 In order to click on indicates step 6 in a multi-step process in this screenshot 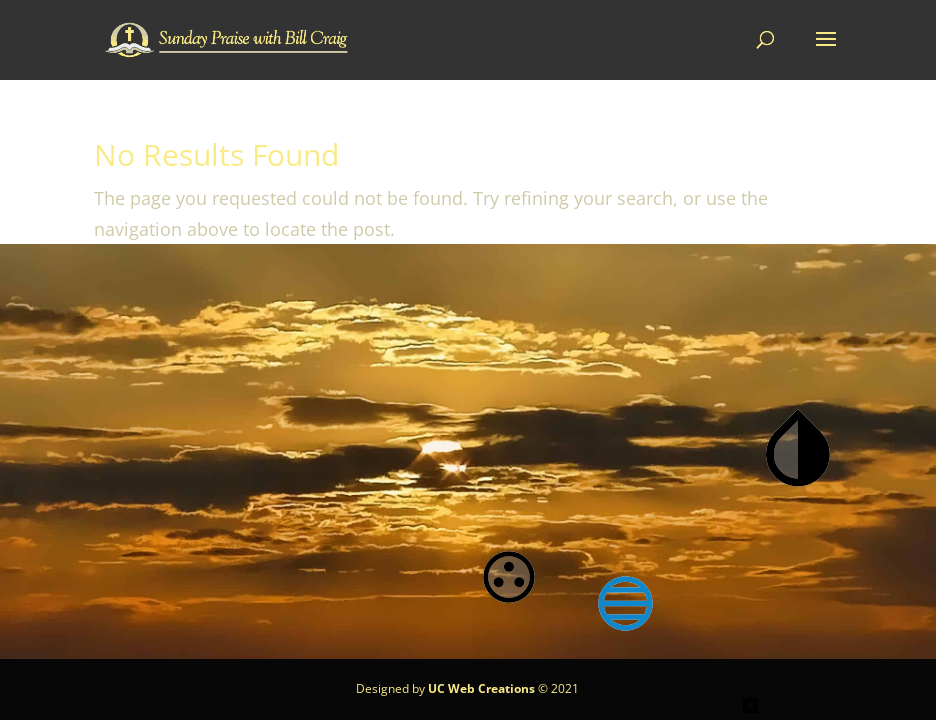, I will do `click(750, 705)`.